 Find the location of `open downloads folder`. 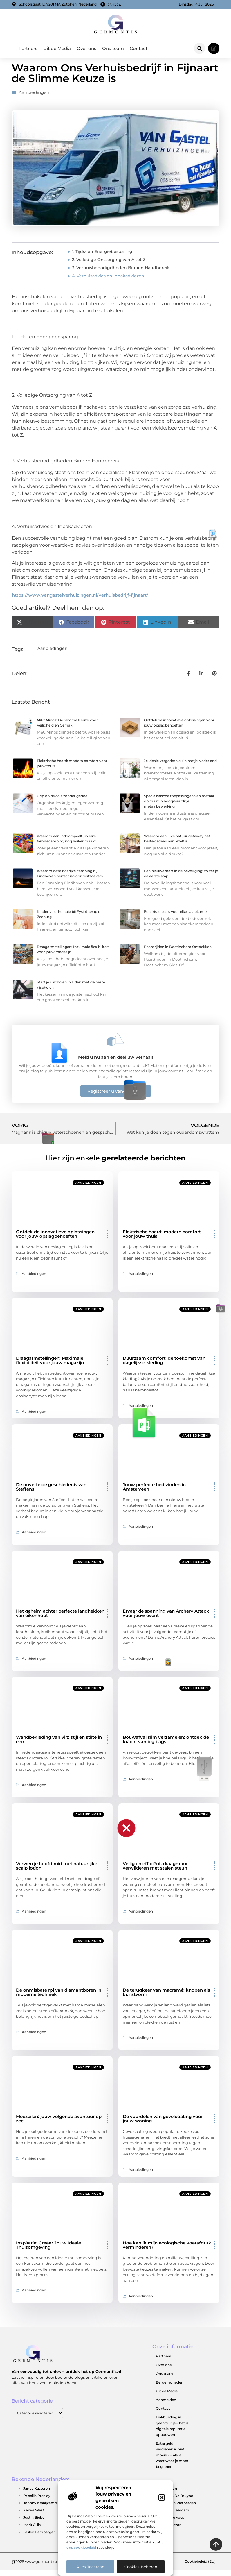

open downloads folder is located at coordinates (135, 1090).